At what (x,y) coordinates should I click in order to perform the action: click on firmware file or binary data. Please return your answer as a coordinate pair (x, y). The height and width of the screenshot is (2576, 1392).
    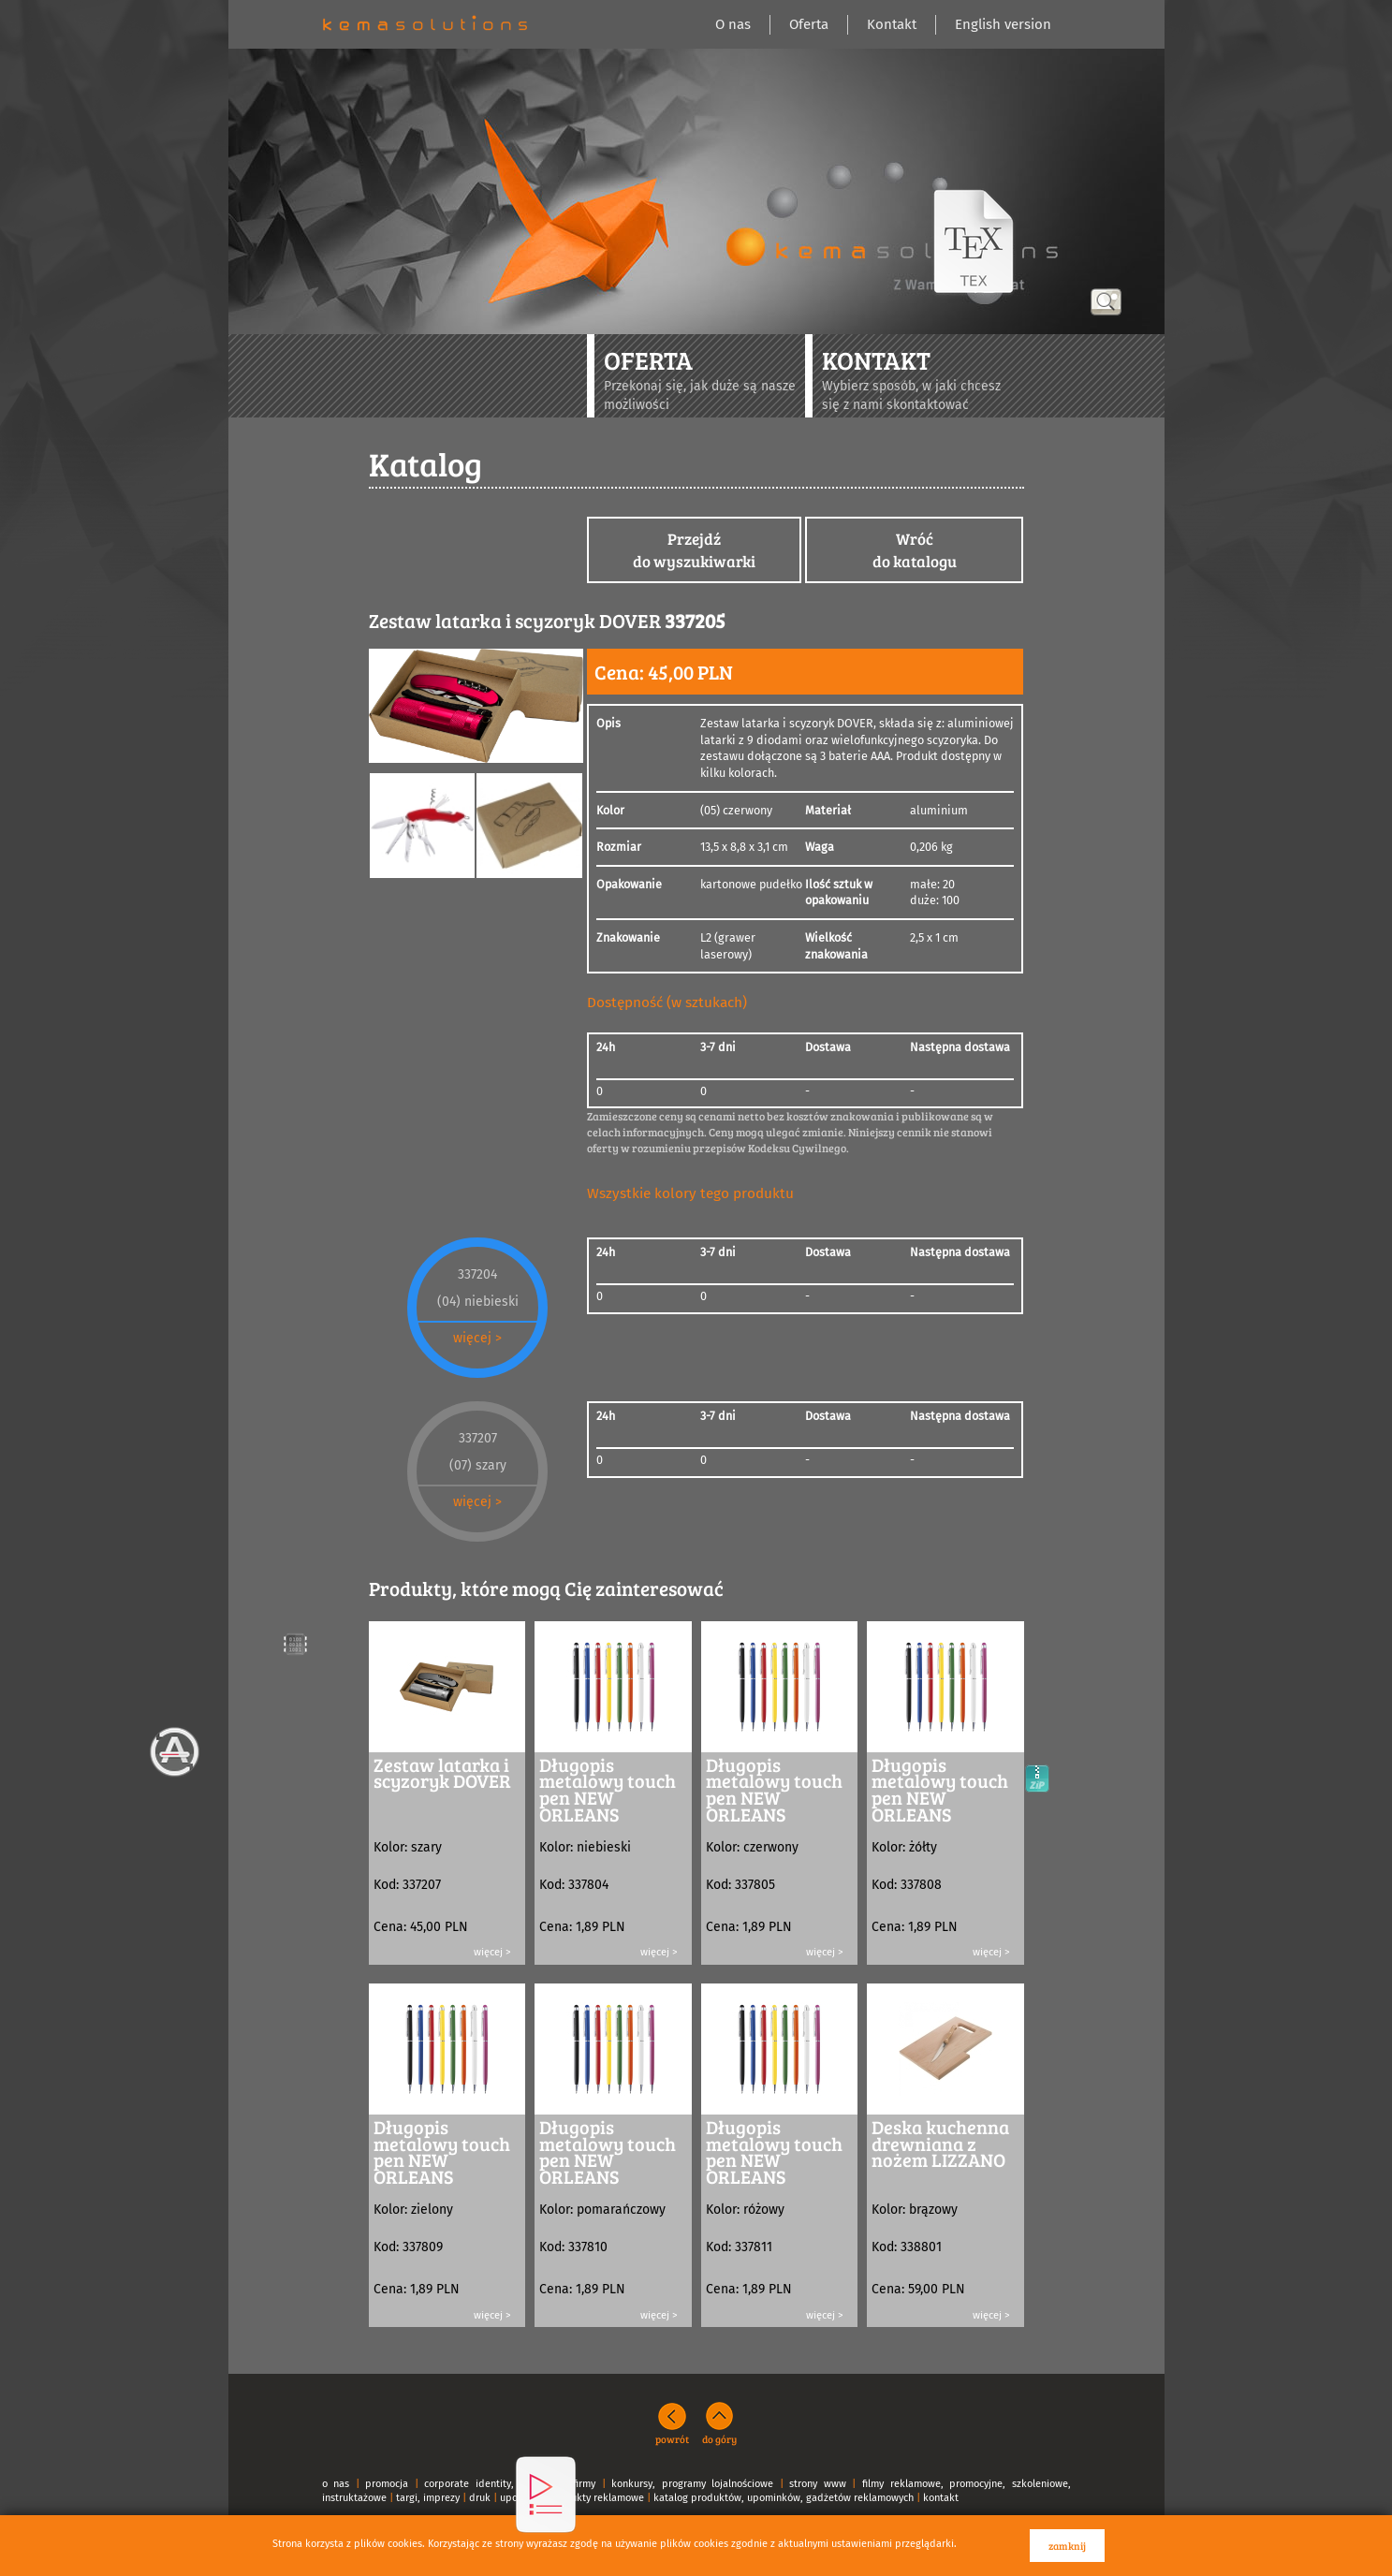
    Looking at the image, I should click on (295, 1644).